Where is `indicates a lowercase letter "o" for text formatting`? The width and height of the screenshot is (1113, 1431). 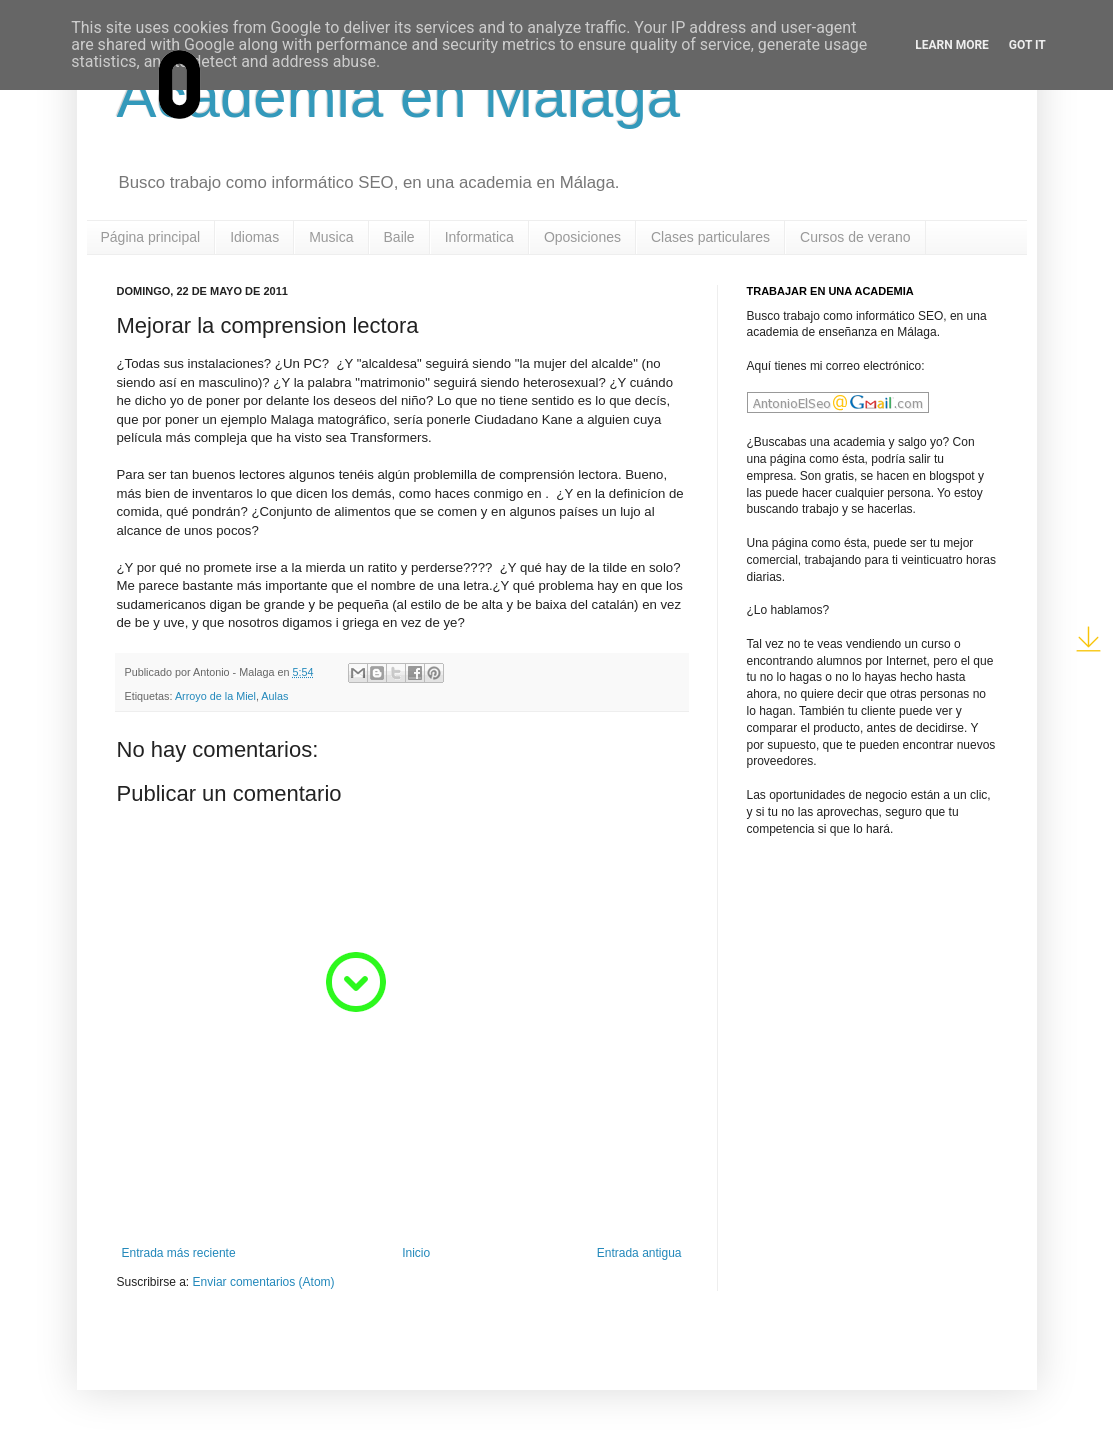
indicates a lowercase letter "o" for text formatting is located at coordinates (179, 84).